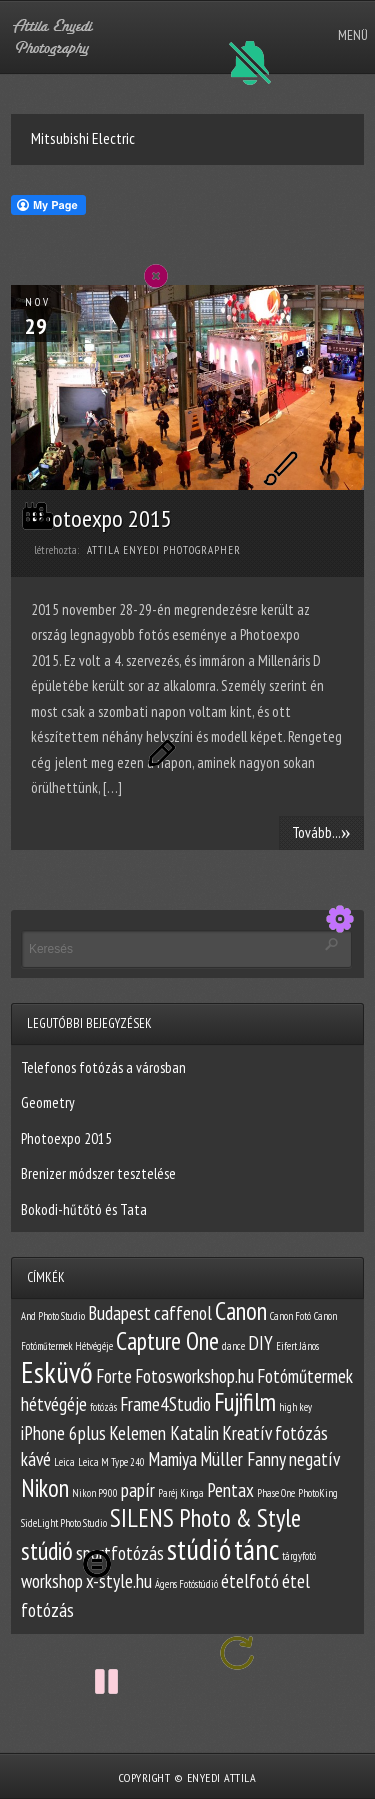 The image size is (375, 1799). What do you see at coordinates (38, 516) in the screenshot?
I see `view city or urban location` at bounding box center [38, 516].